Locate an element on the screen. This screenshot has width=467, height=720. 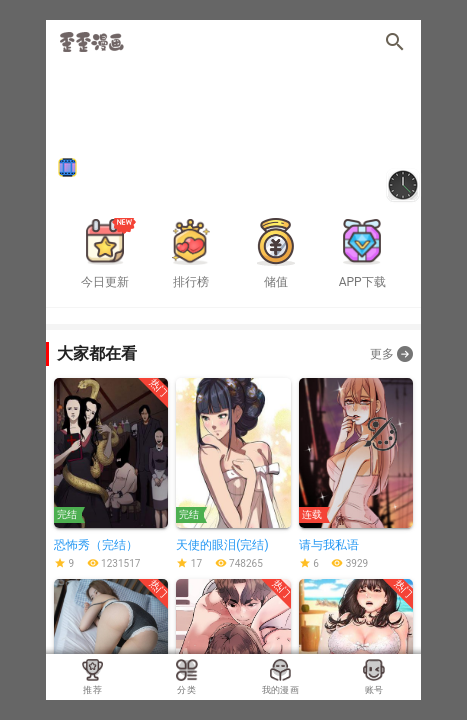
open graphics or drawing applications is located at coordinates (380, 434).